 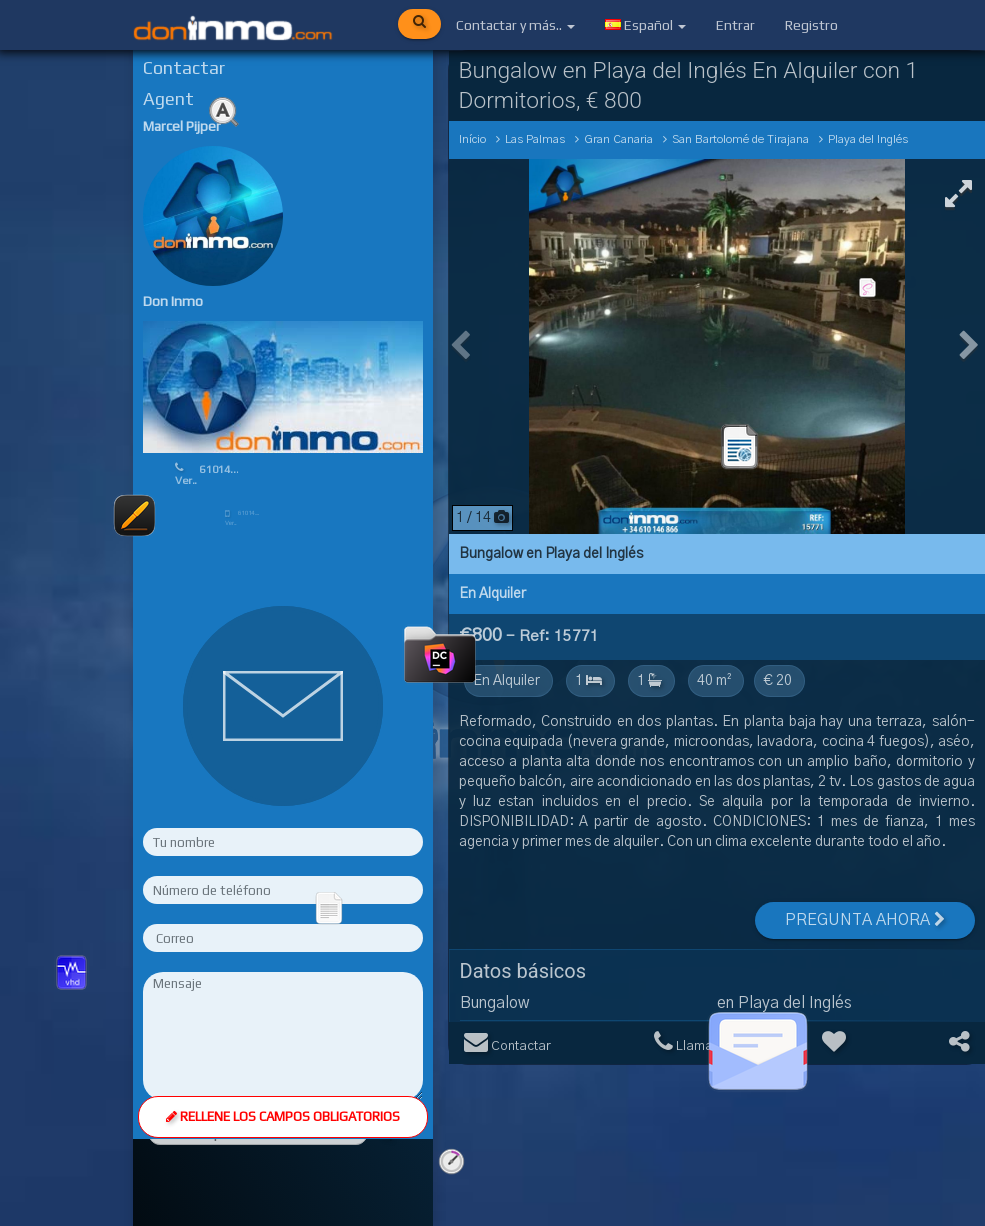 What do you see at coordinates (758, 1051) in the screenshot?
I see `open evolution email and calendar application` at bounding box center [758, 1051].